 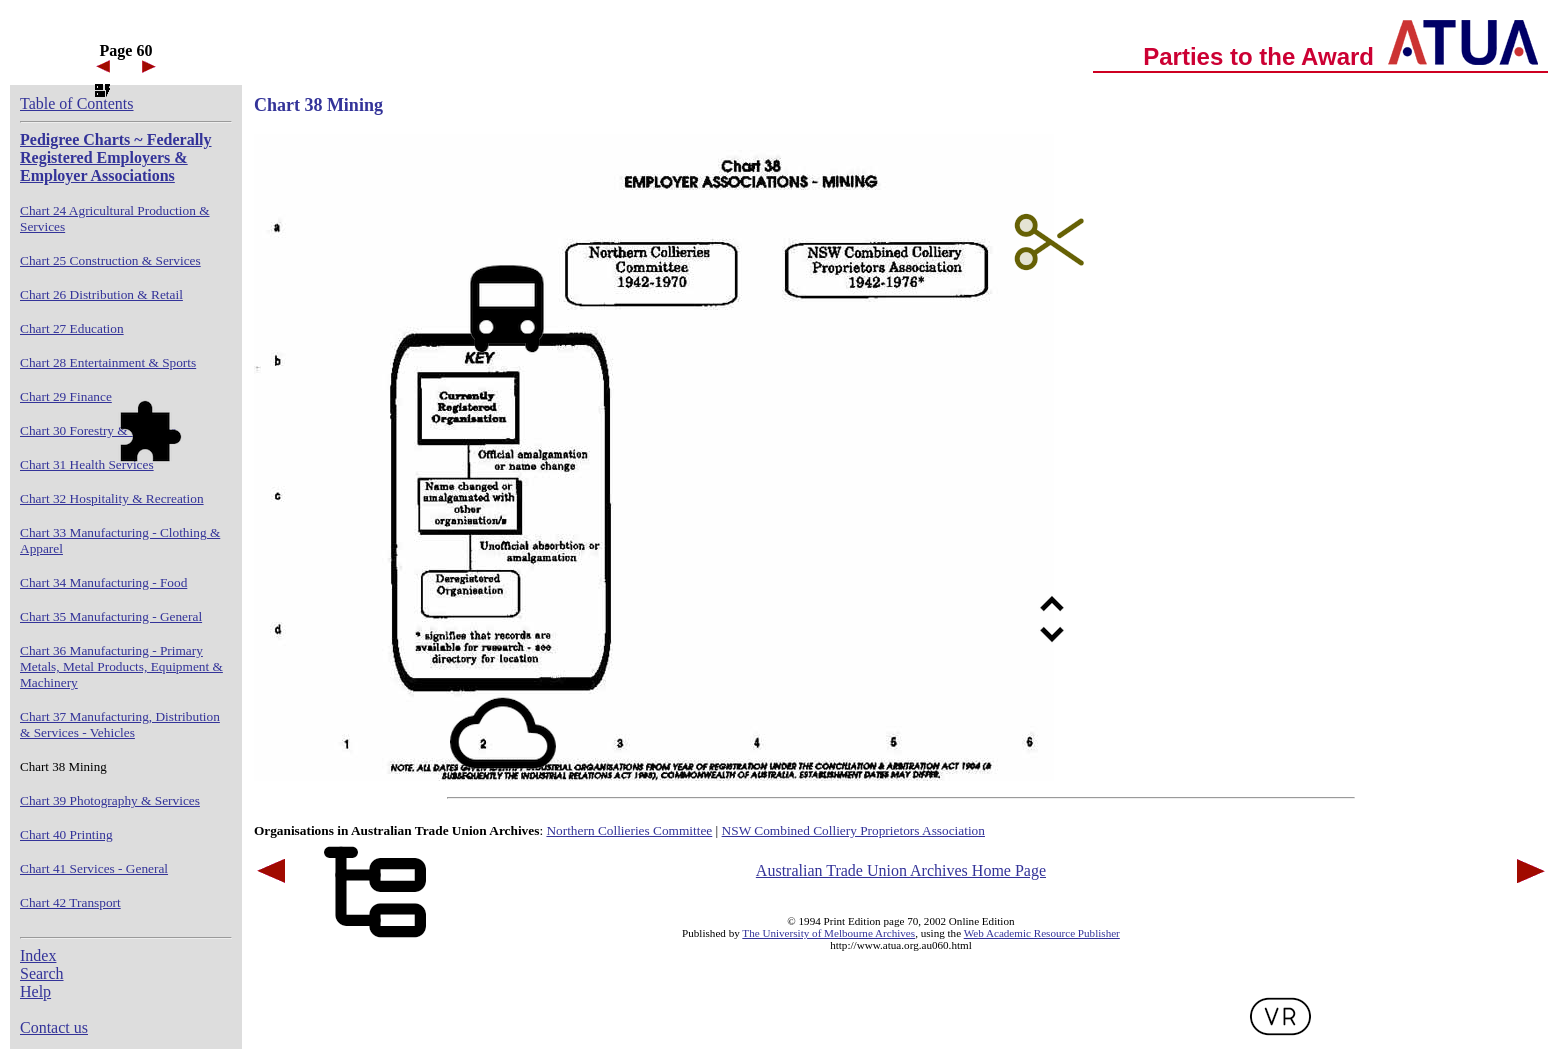 I want to click on view current weather conditions, so click(x=503, y=733).